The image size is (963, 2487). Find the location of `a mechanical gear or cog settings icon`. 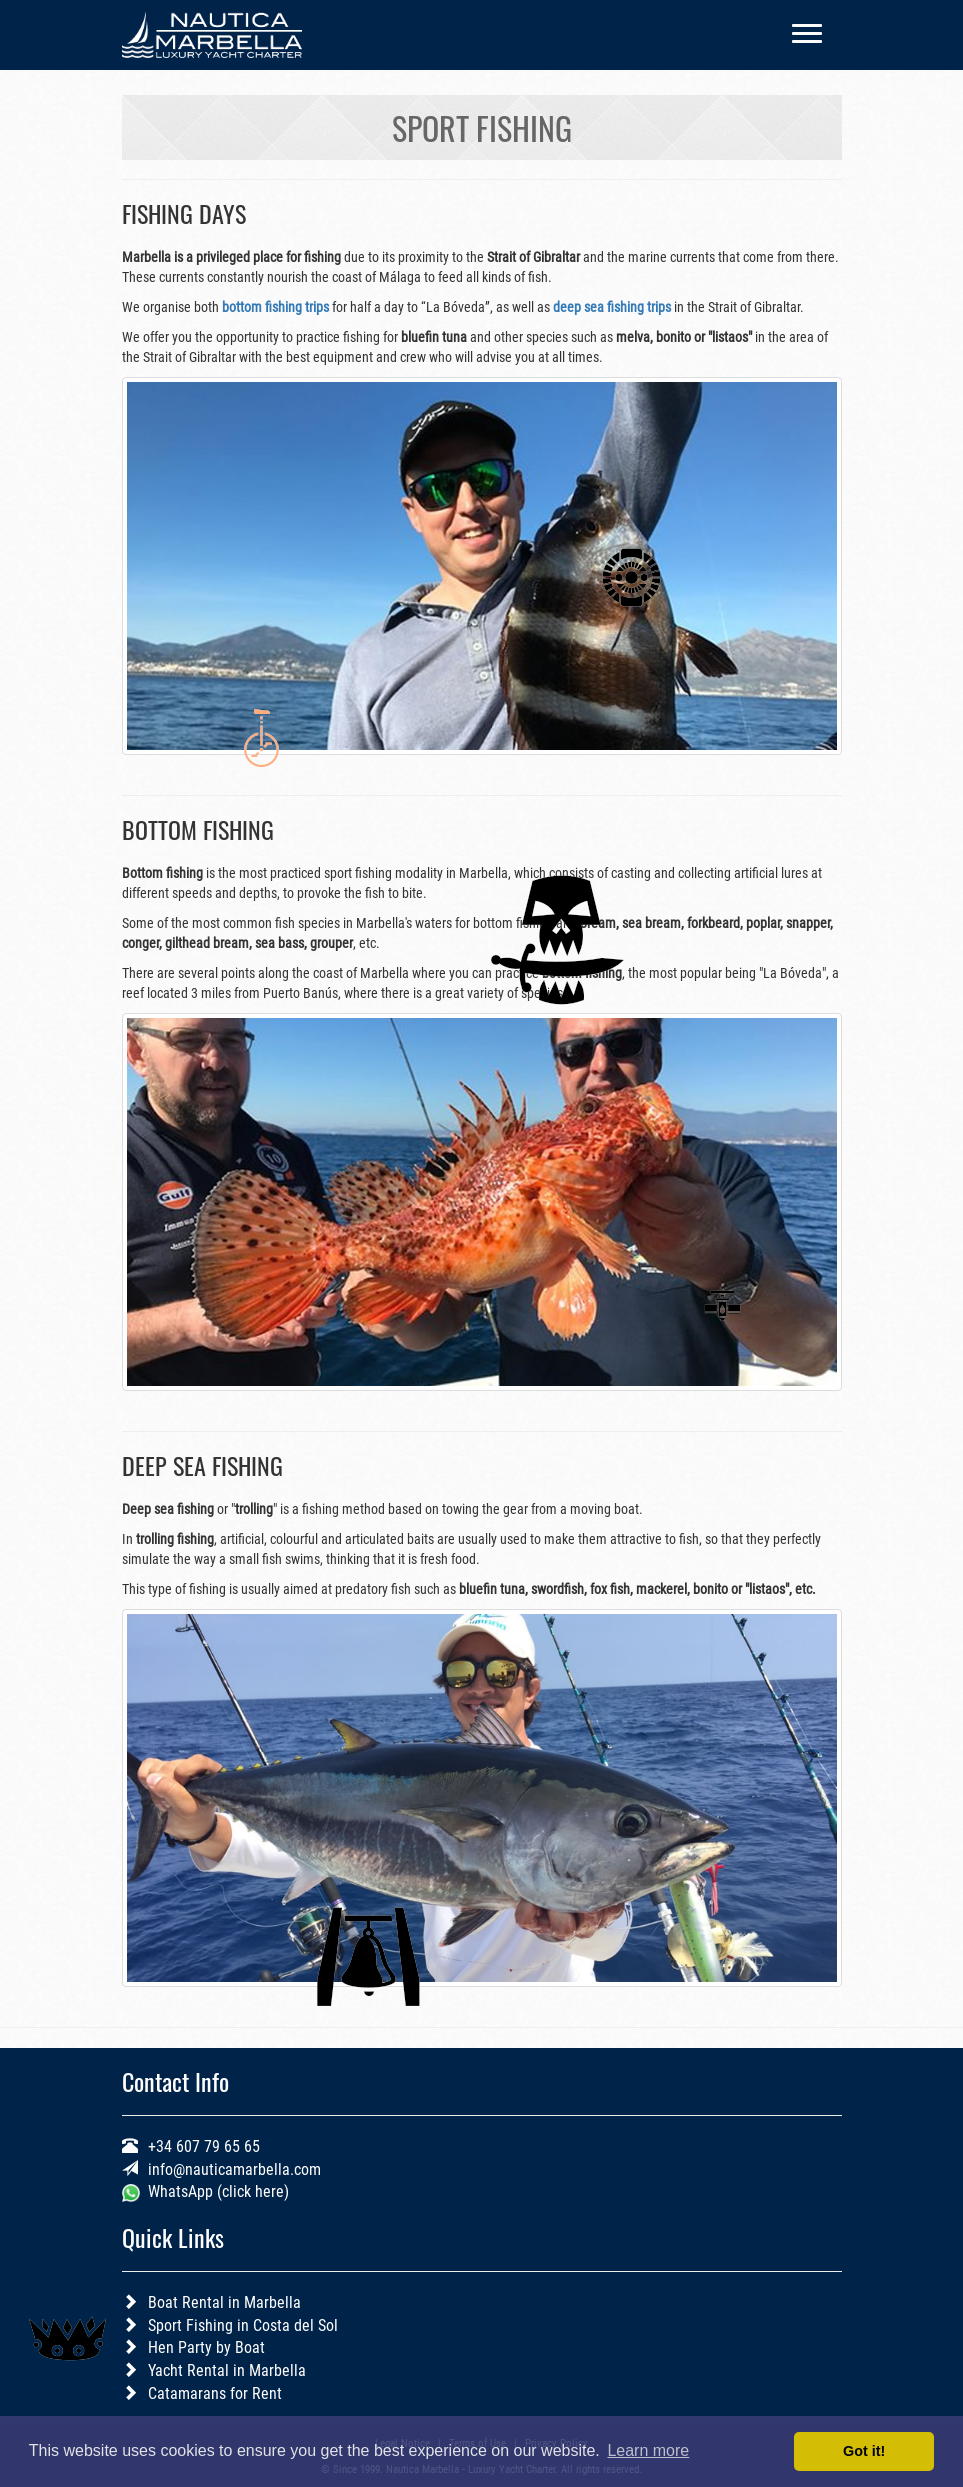

a mechanical gear or cog settings icon is located at coordinates (631, 577).